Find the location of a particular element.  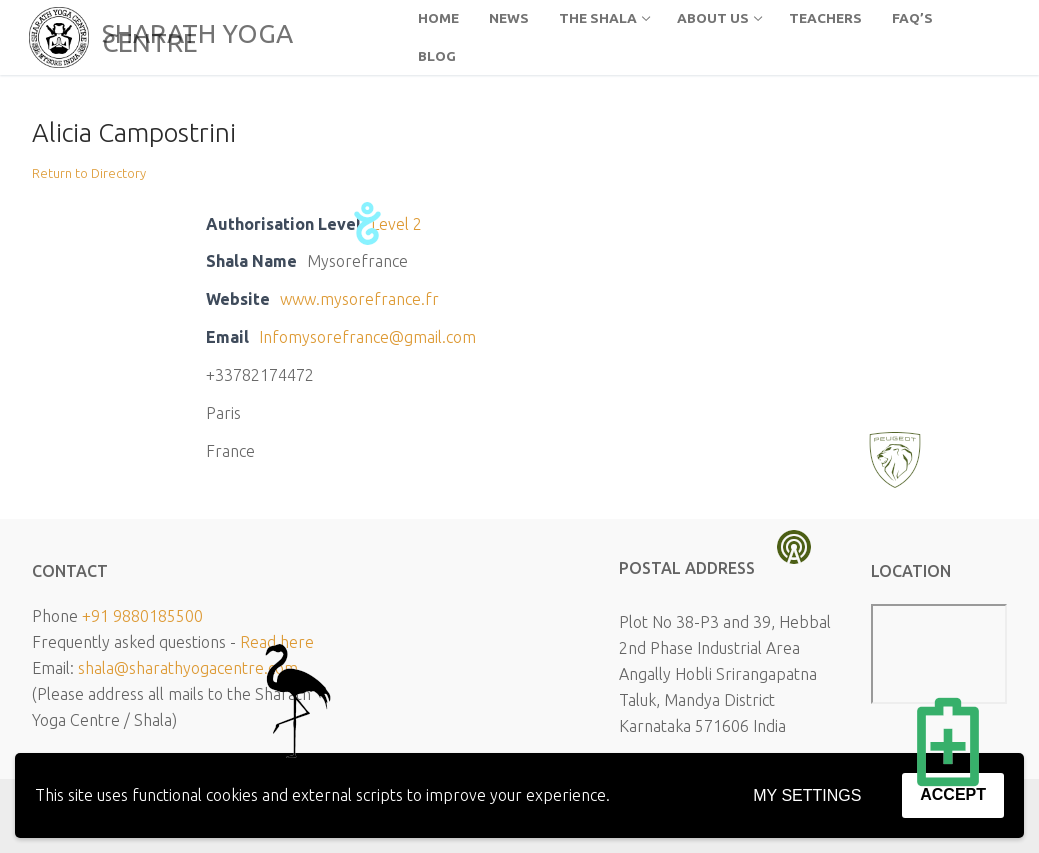

Peugeot brand logo is located at coordinates (895, 460).